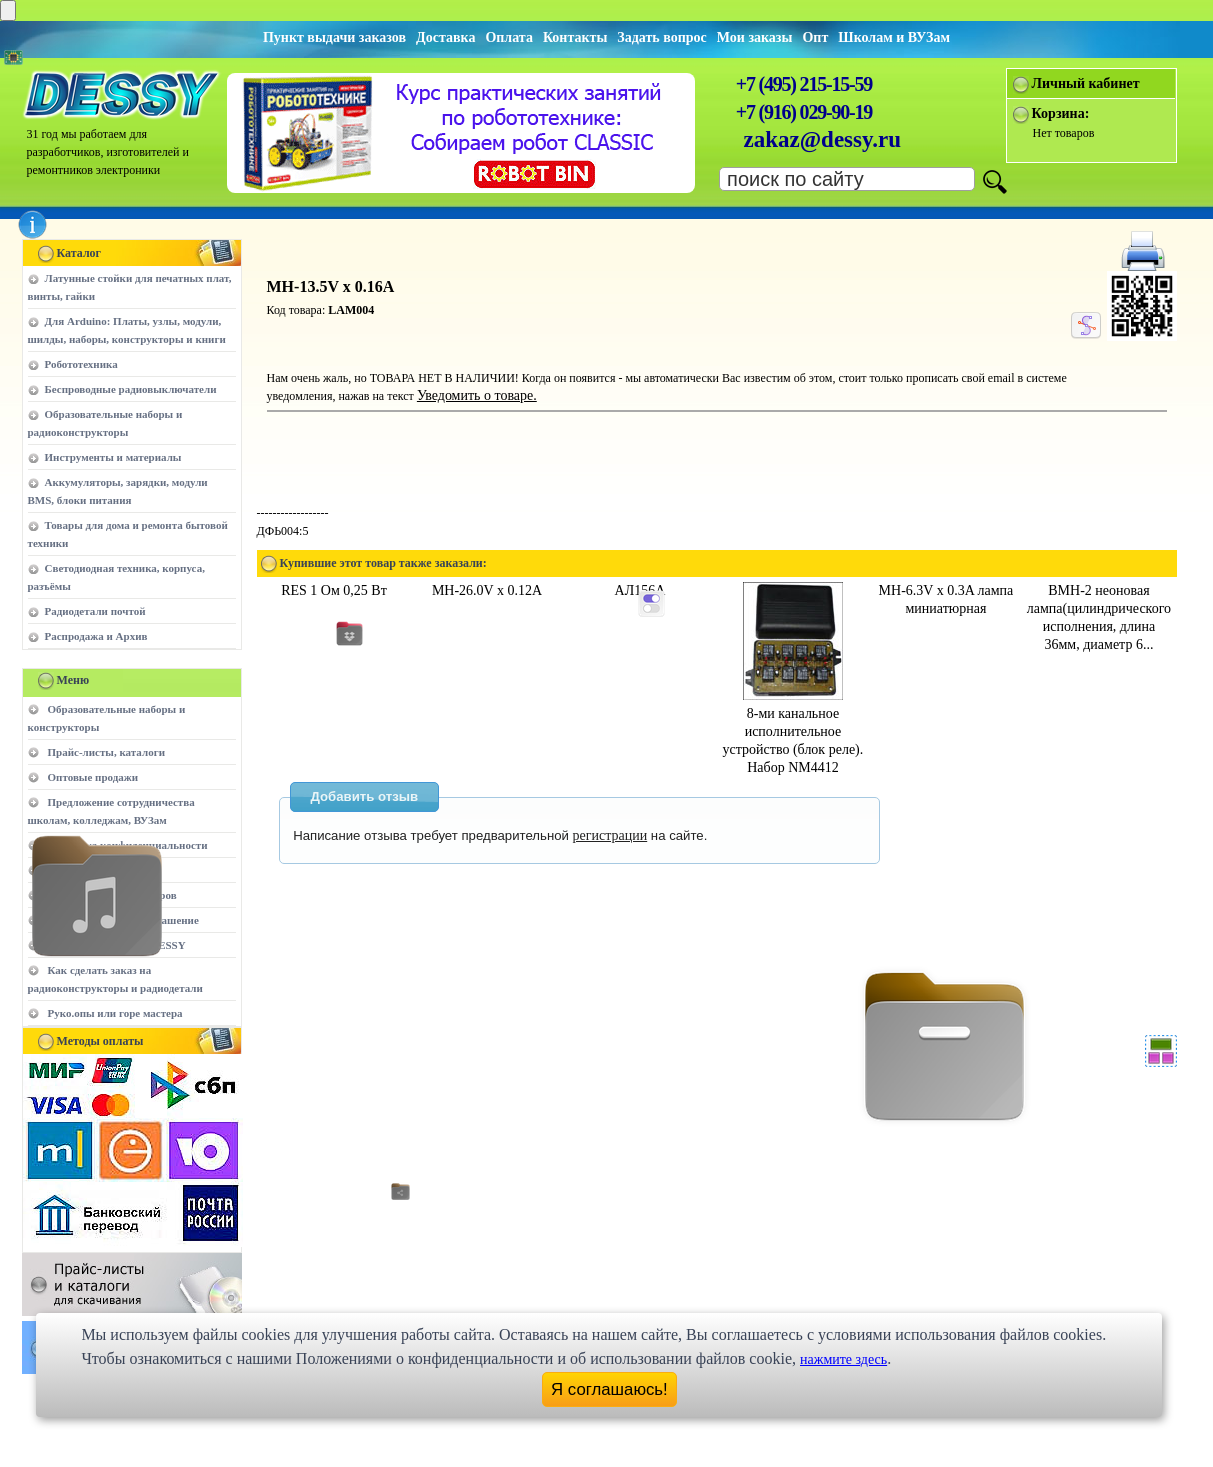 This screenshot has width=1213, height=1467. I want to click on select all items in the current view, so click(1161, 1051).